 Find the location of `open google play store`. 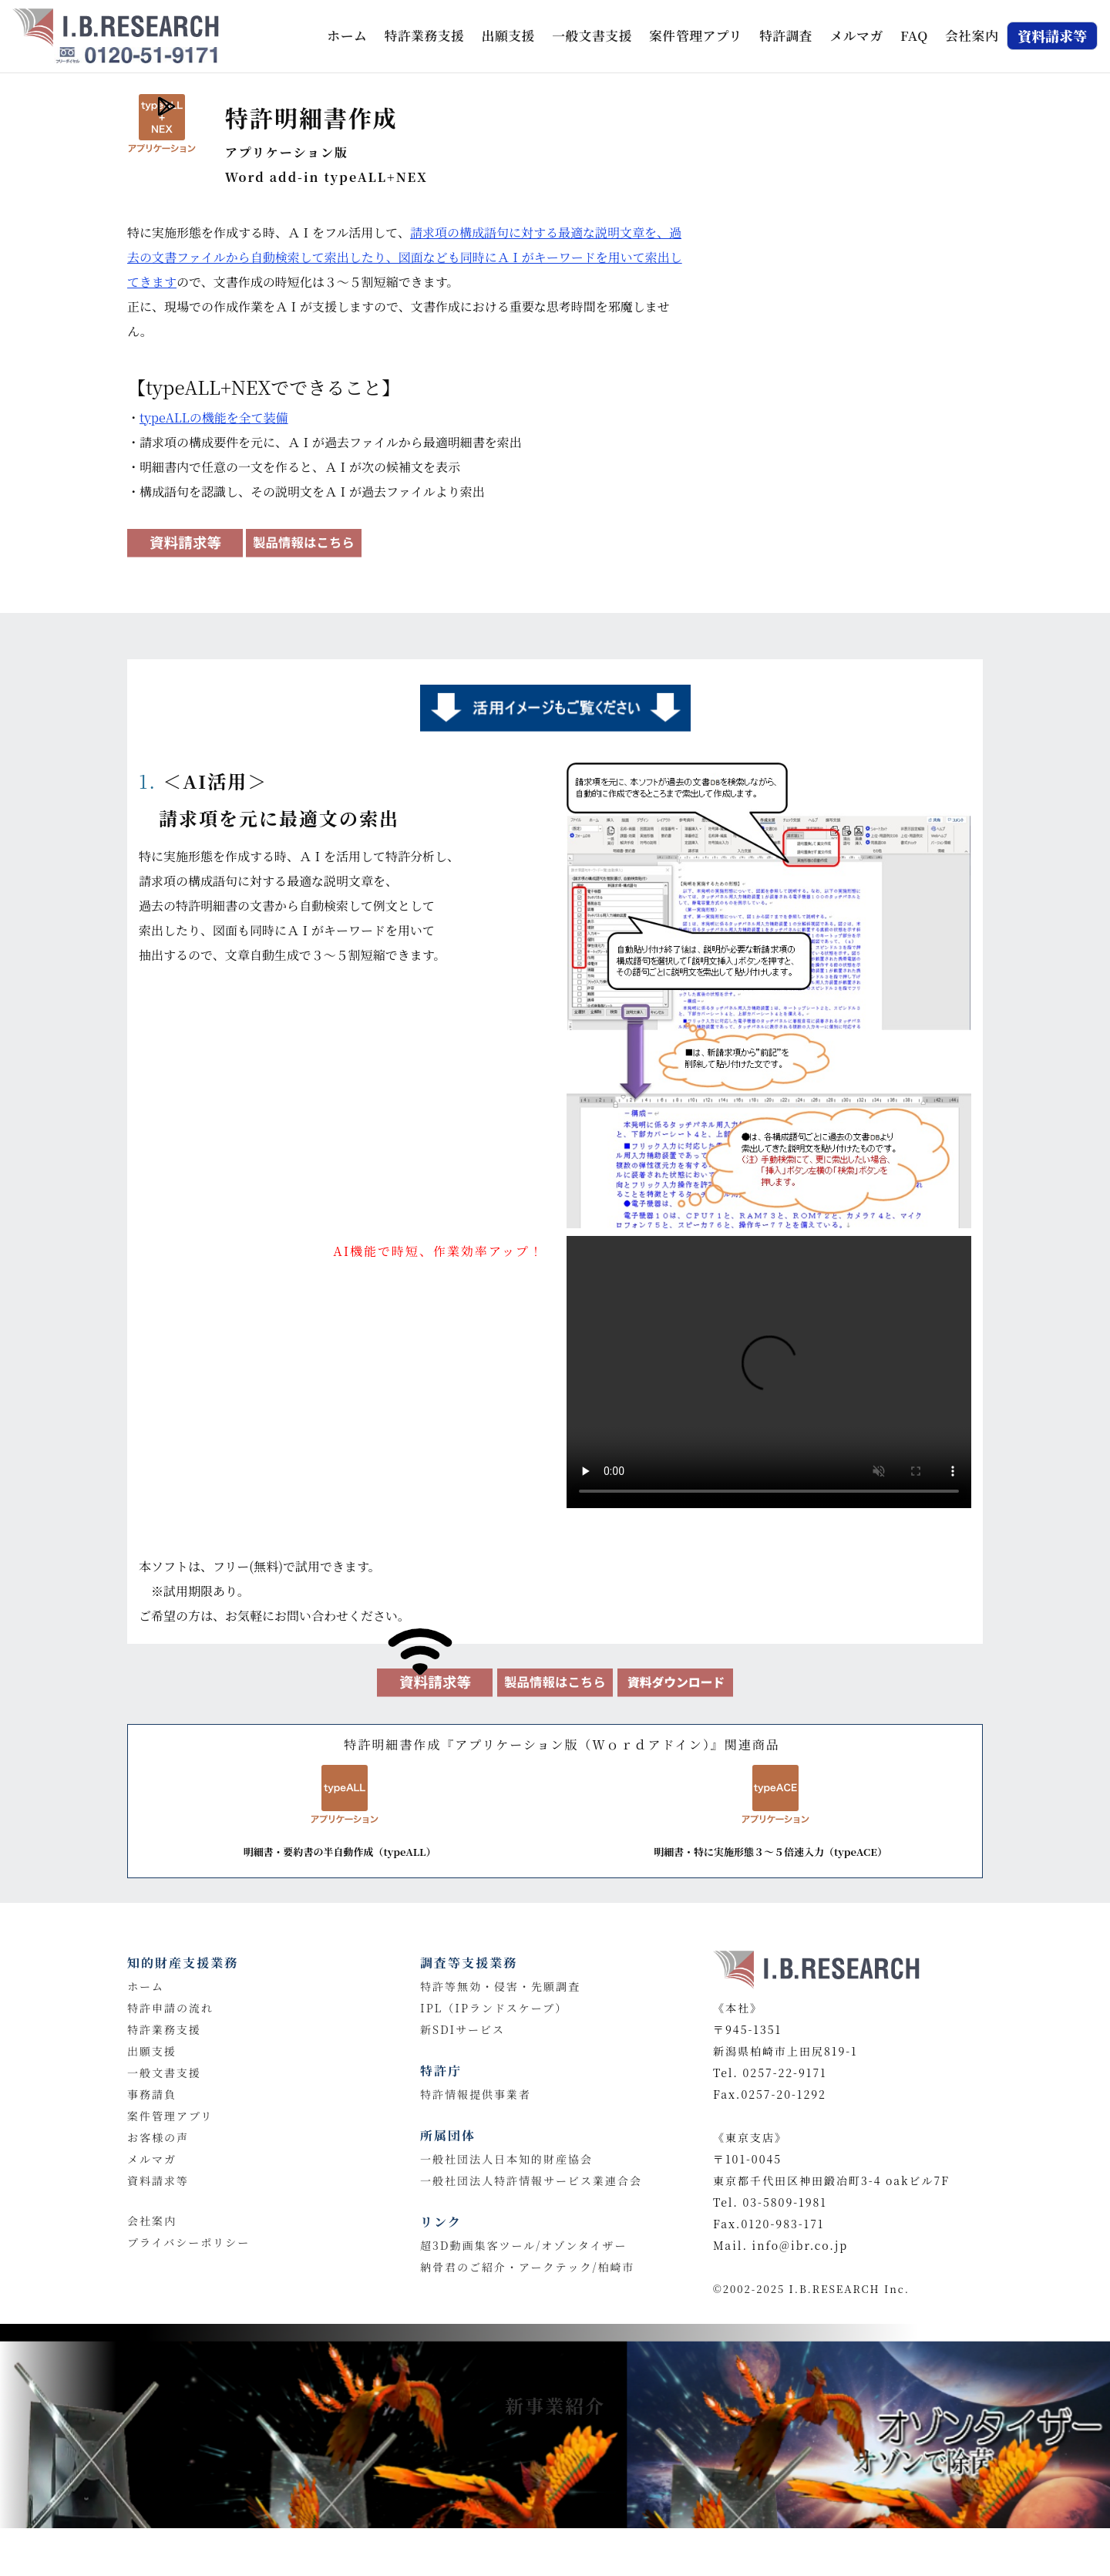

open google play store is located at coordinates (166, 106).